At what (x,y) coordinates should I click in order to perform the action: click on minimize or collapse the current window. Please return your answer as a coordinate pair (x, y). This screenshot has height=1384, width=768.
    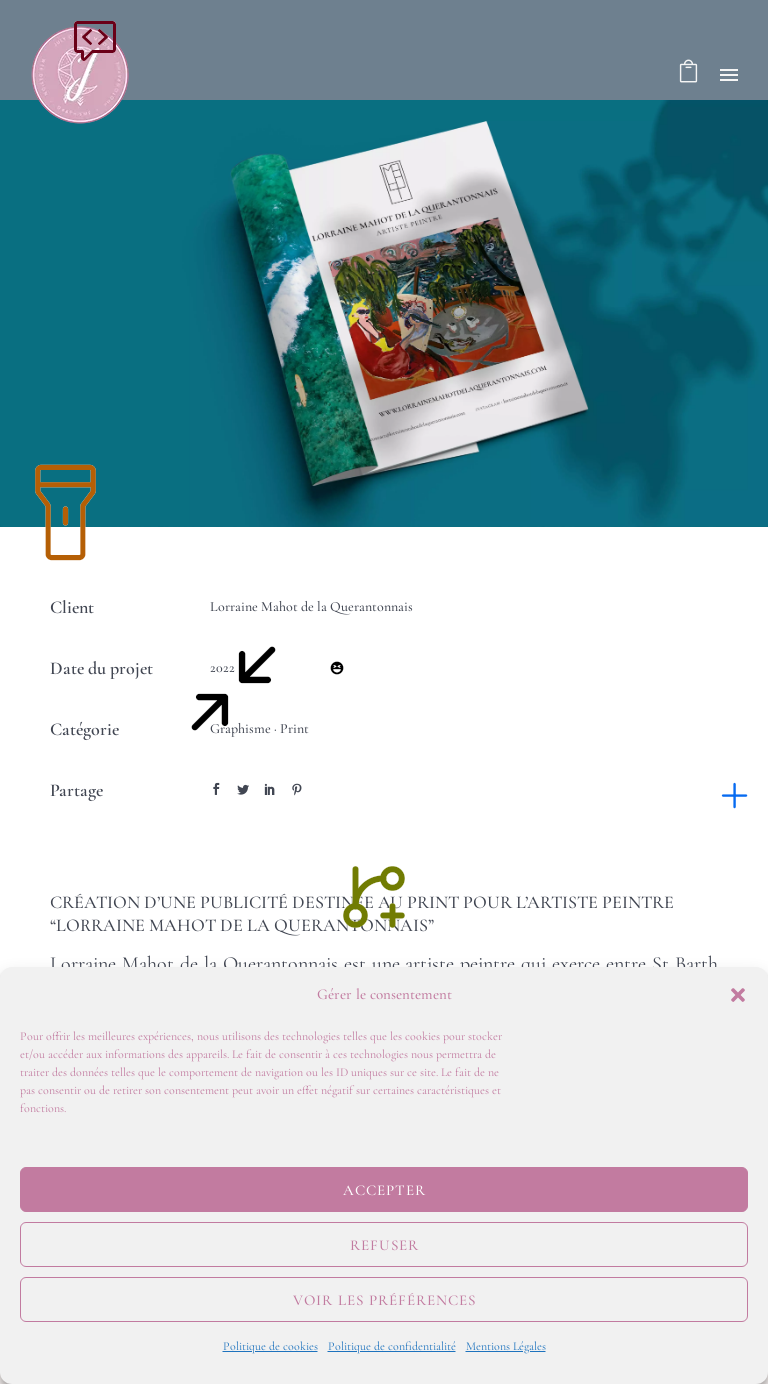
    Looking at the image, I should click on (233, 688).